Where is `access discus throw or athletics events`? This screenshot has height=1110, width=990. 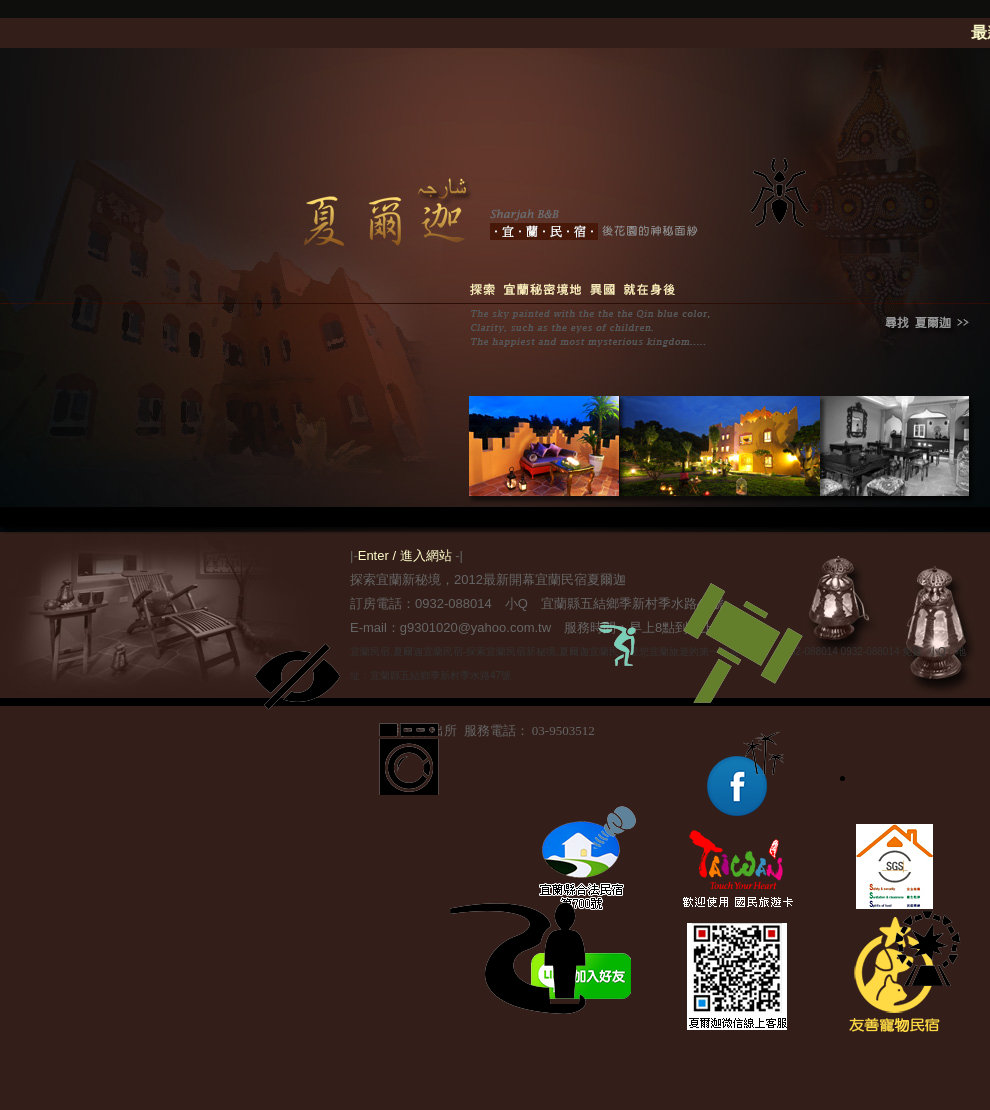 access discus throw or athletics events is located at coordinates (617, 644).